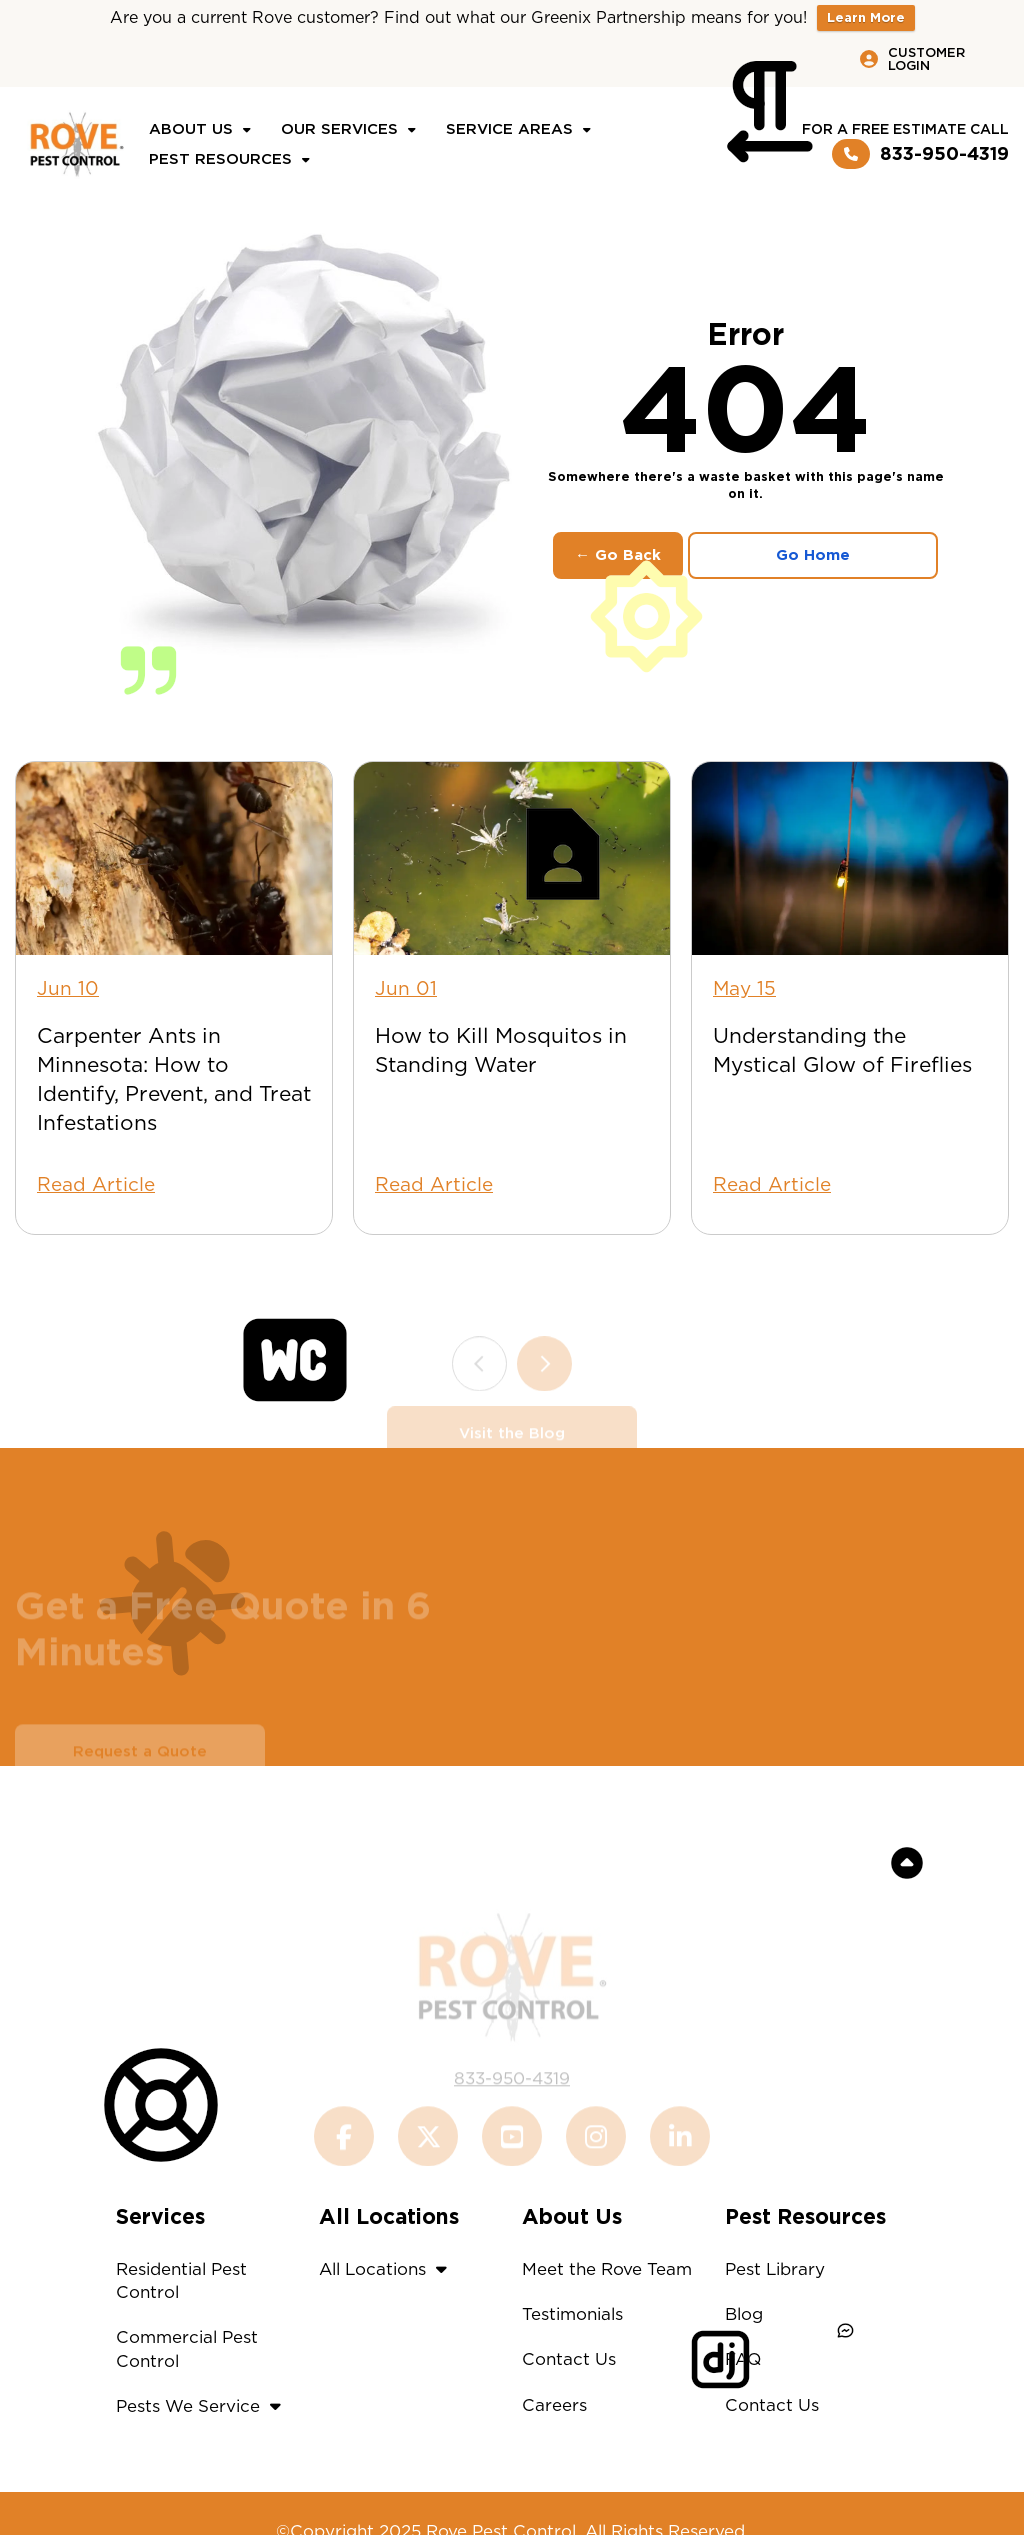 The height and width of the screenshot is (2535, 1024). What do you see at coordinates (770, 109) in the screenshot?
I see `switch text direction to right-to-left` at bounding box center [770, 109].